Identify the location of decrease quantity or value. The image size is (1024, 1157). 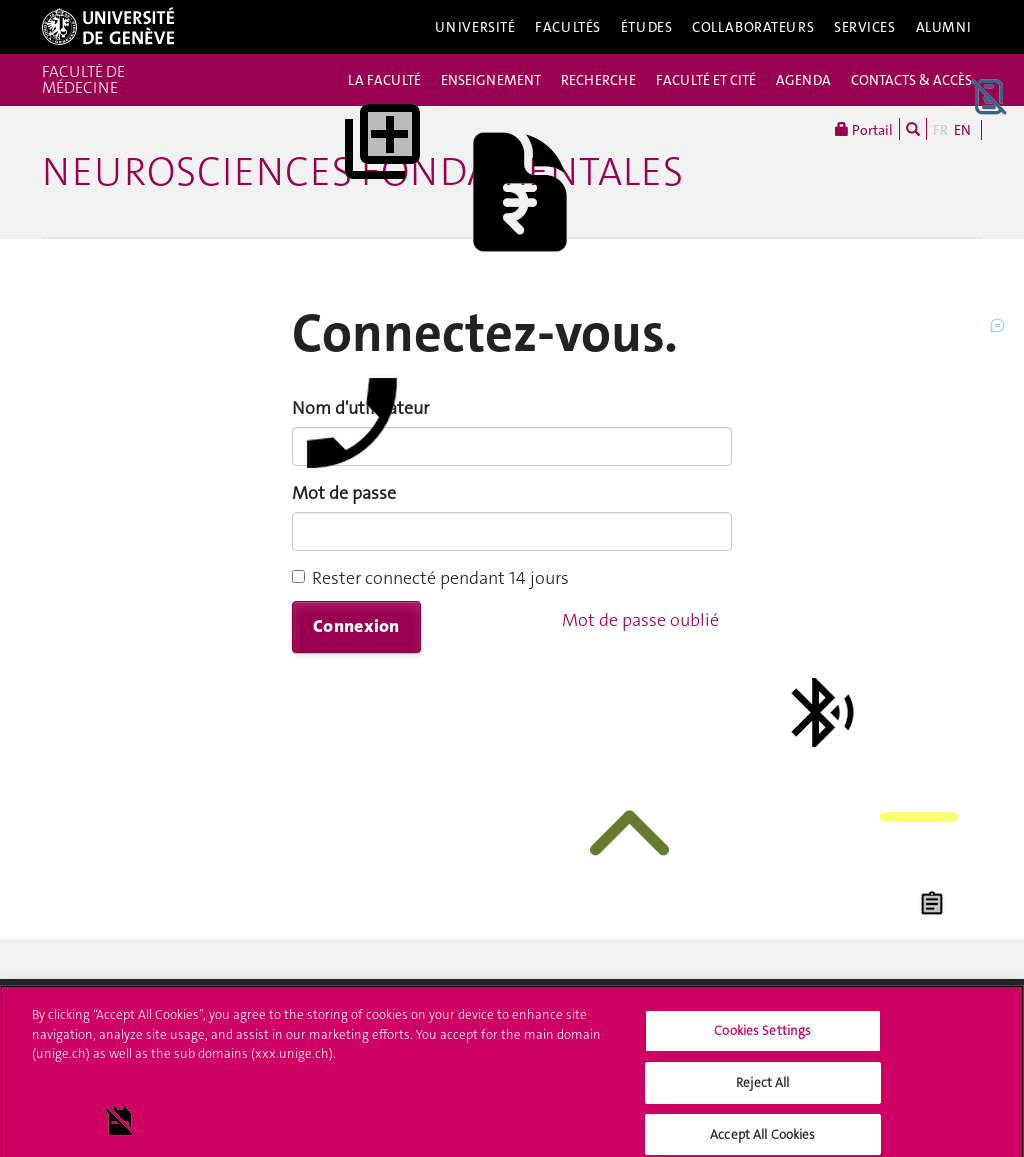
(919, 817).